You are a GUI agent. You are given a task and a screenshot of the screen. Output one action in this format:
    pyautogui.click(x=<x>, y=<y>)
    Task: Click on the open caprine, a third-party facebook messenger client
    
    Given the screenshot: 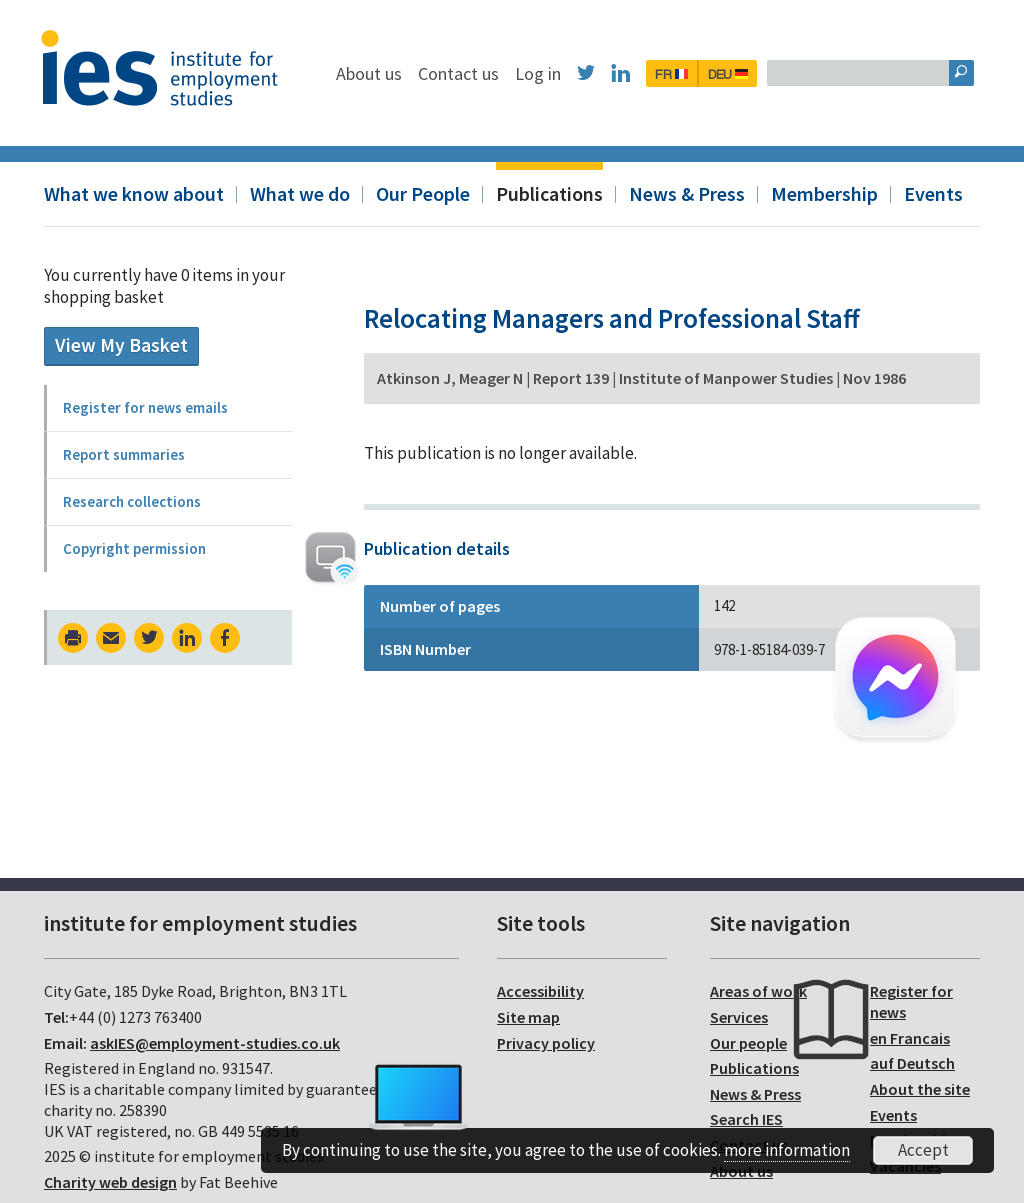 What is the action you would take?
    pyautogui.click(x=895, y=677)
    